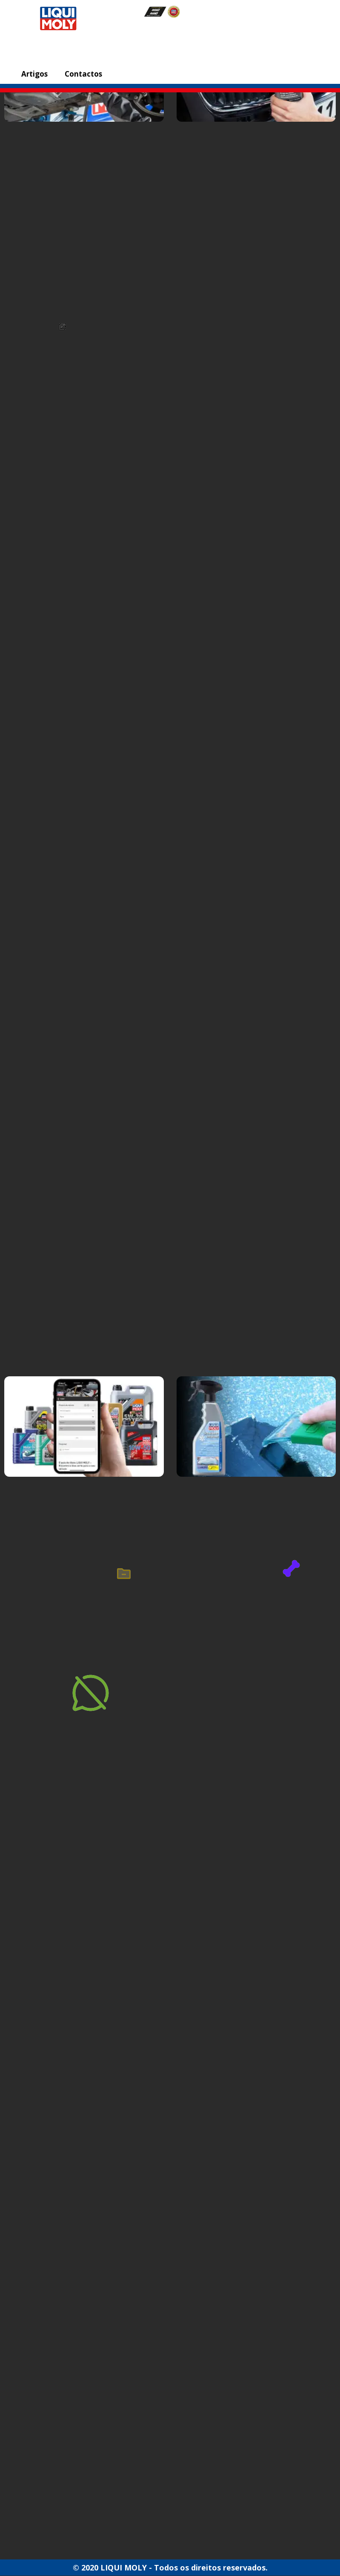 The height and width of the screenshot is (2576, 340). I want to click on remove a folder, so click(124, 1573).